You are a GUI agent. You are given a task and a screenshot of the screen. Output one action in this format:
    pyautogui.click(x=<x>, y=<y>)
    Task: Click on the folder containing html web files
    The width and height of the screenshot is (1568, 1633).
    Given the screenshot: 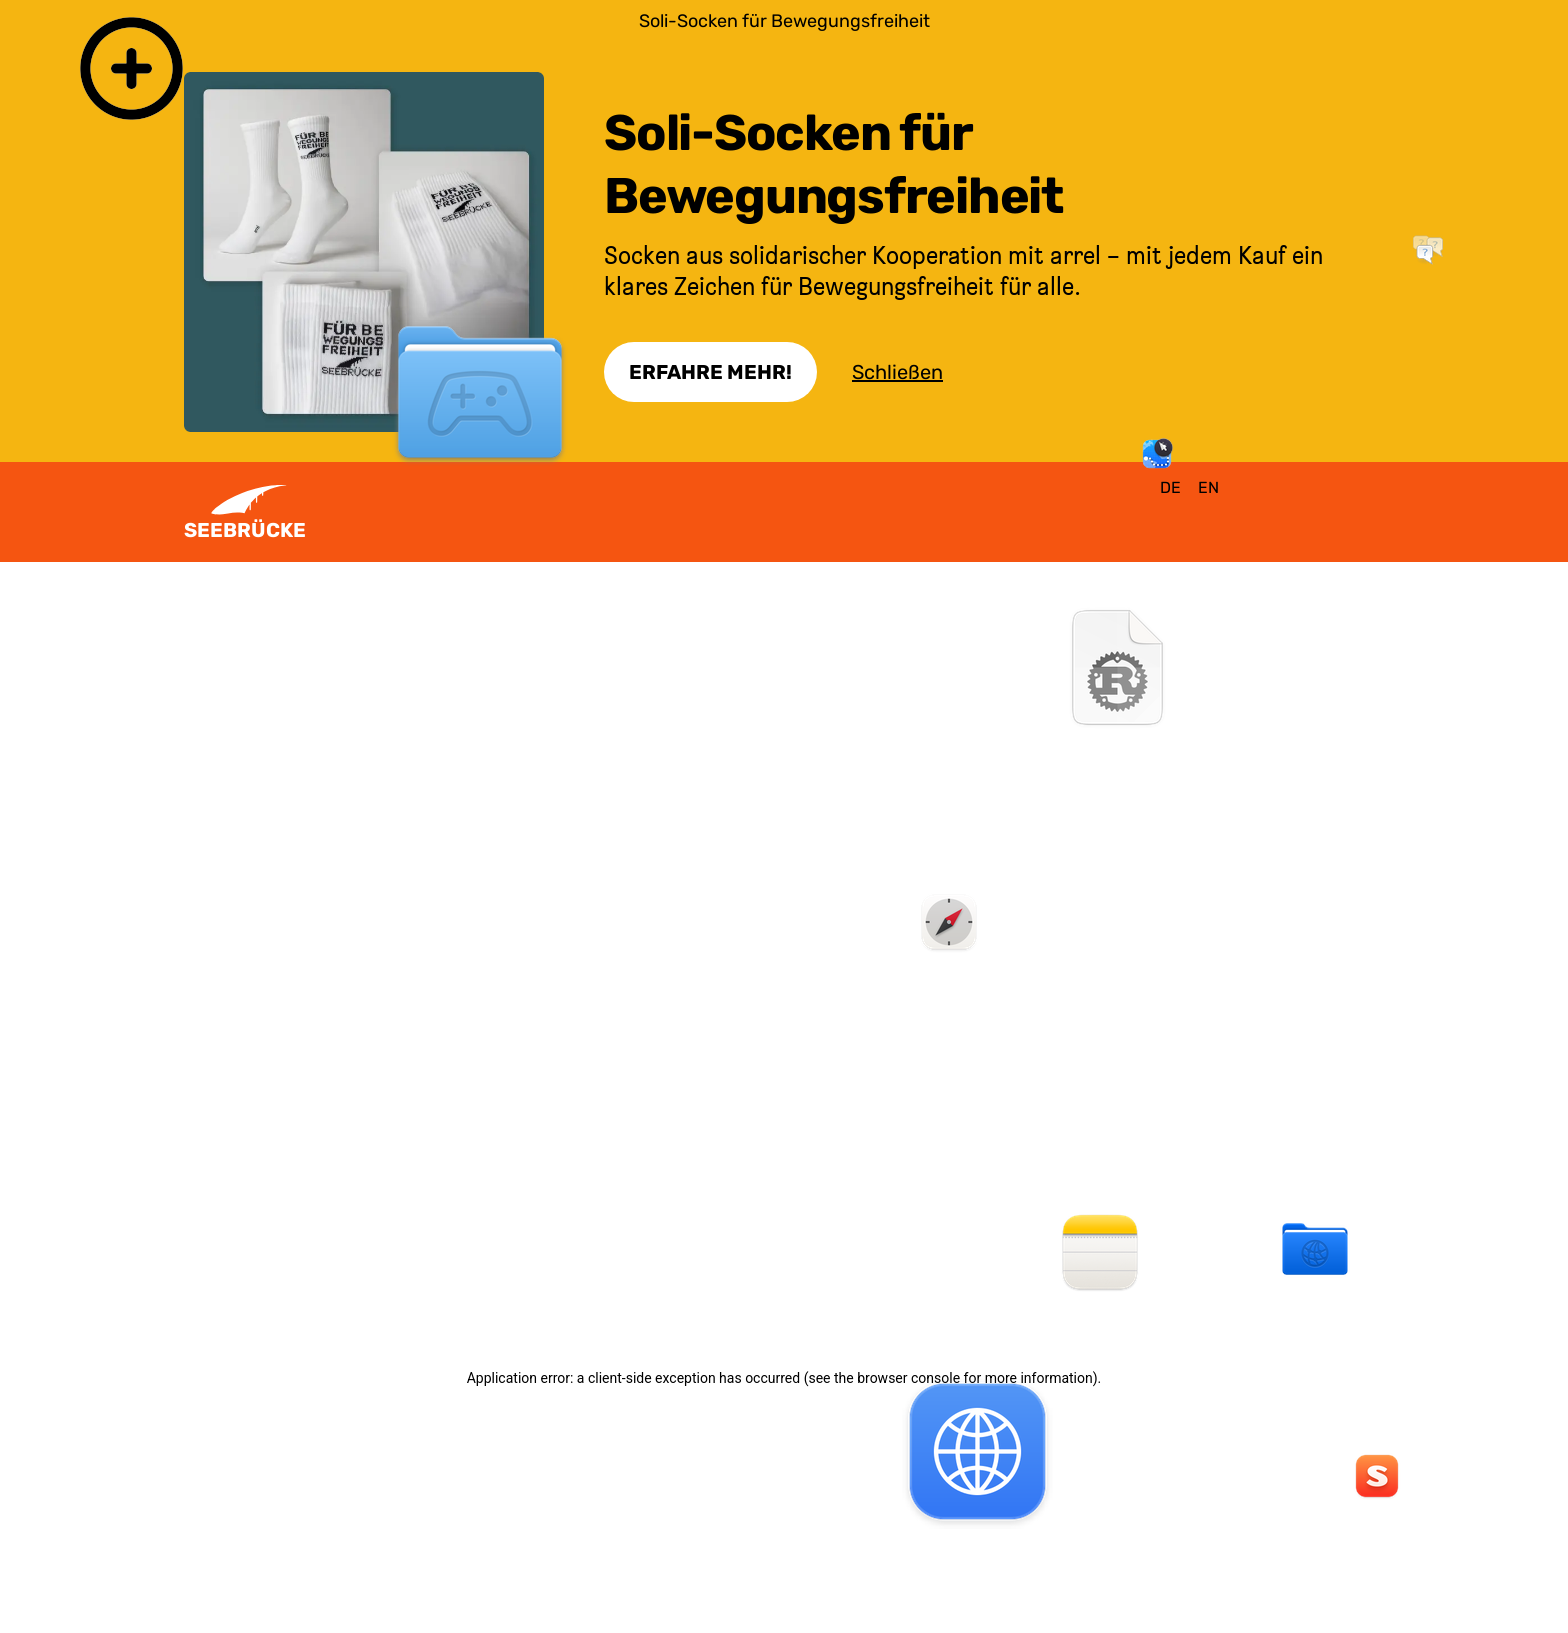 What is the action you would take?
    pyautogui.click(x=1315, y=1249)
    